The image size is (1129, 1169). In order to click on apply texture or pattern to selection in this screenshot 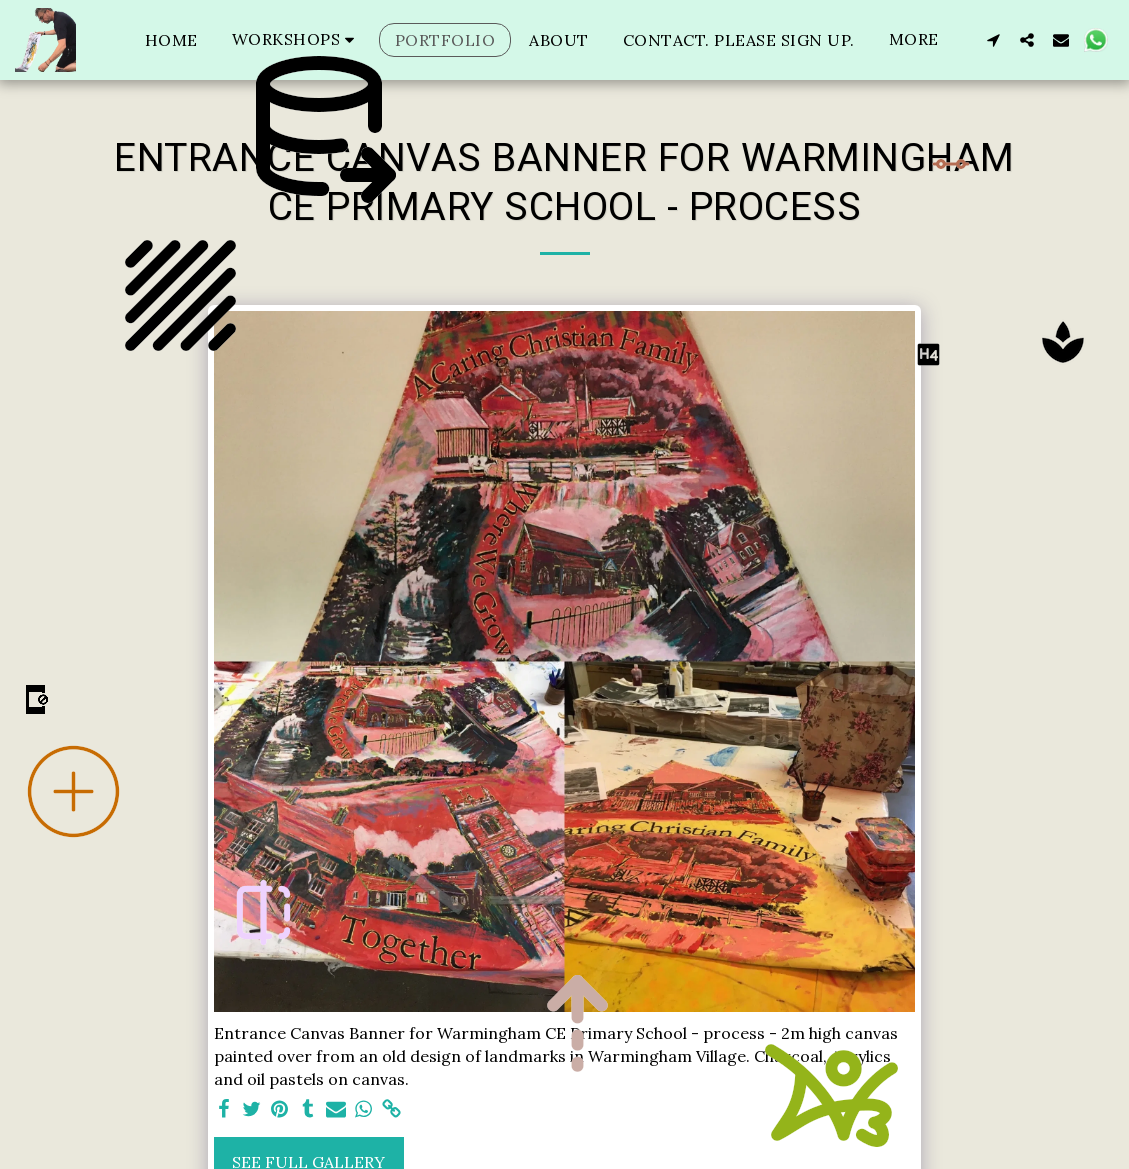, I will do `click(180, 295)`.